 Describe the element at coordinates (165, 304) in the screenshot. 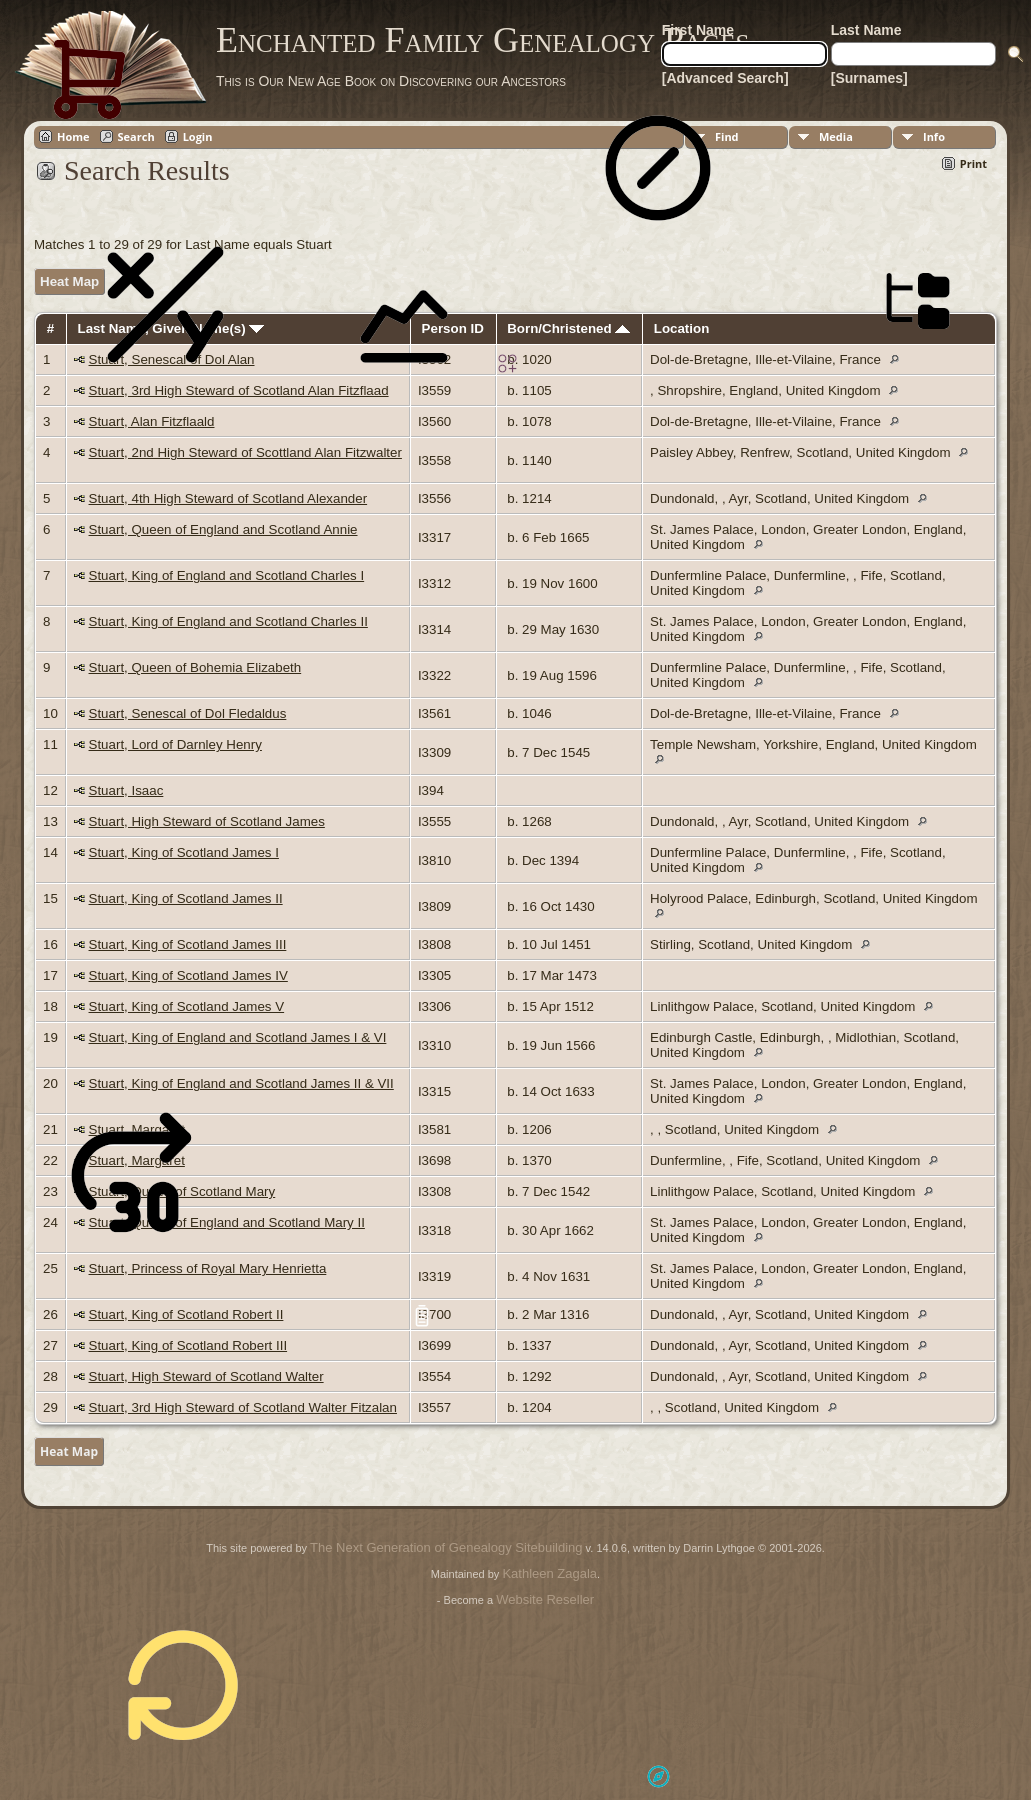

I see `perform division calculation` at that location.